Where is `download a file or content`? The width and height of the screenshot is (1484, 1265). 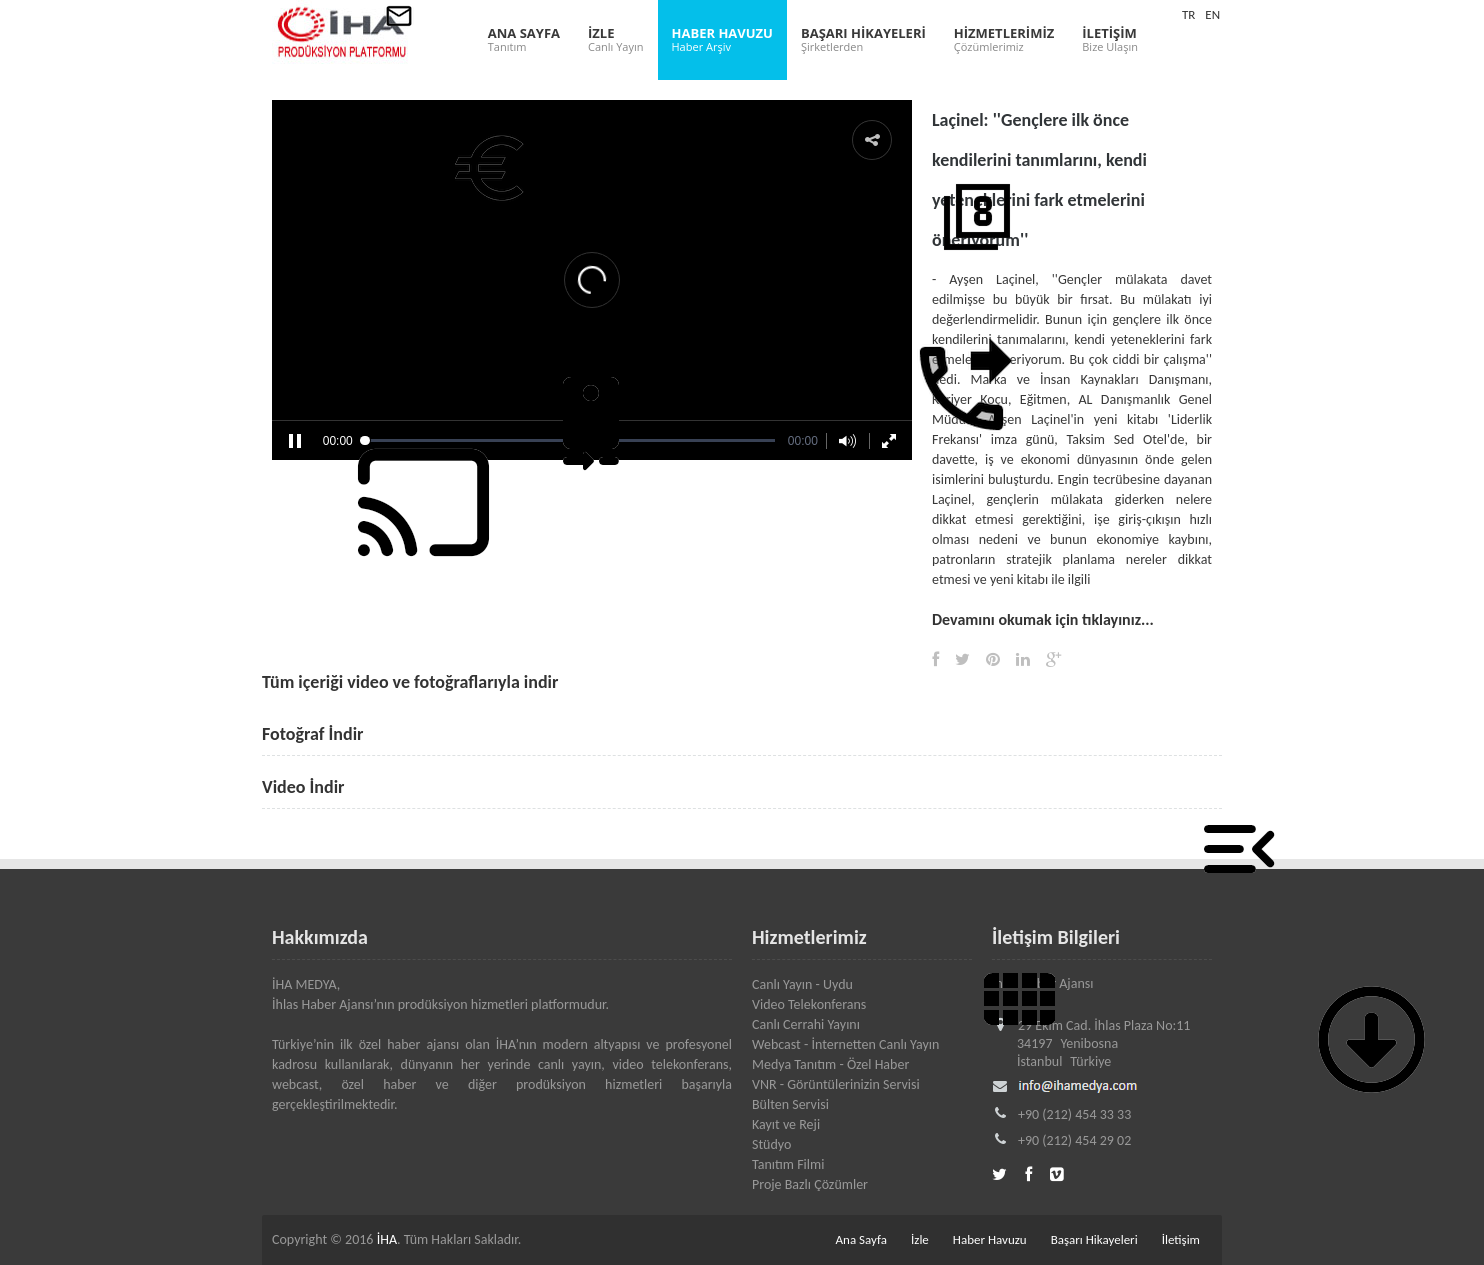 download a file or content is located at coordinates (1371, 1039).